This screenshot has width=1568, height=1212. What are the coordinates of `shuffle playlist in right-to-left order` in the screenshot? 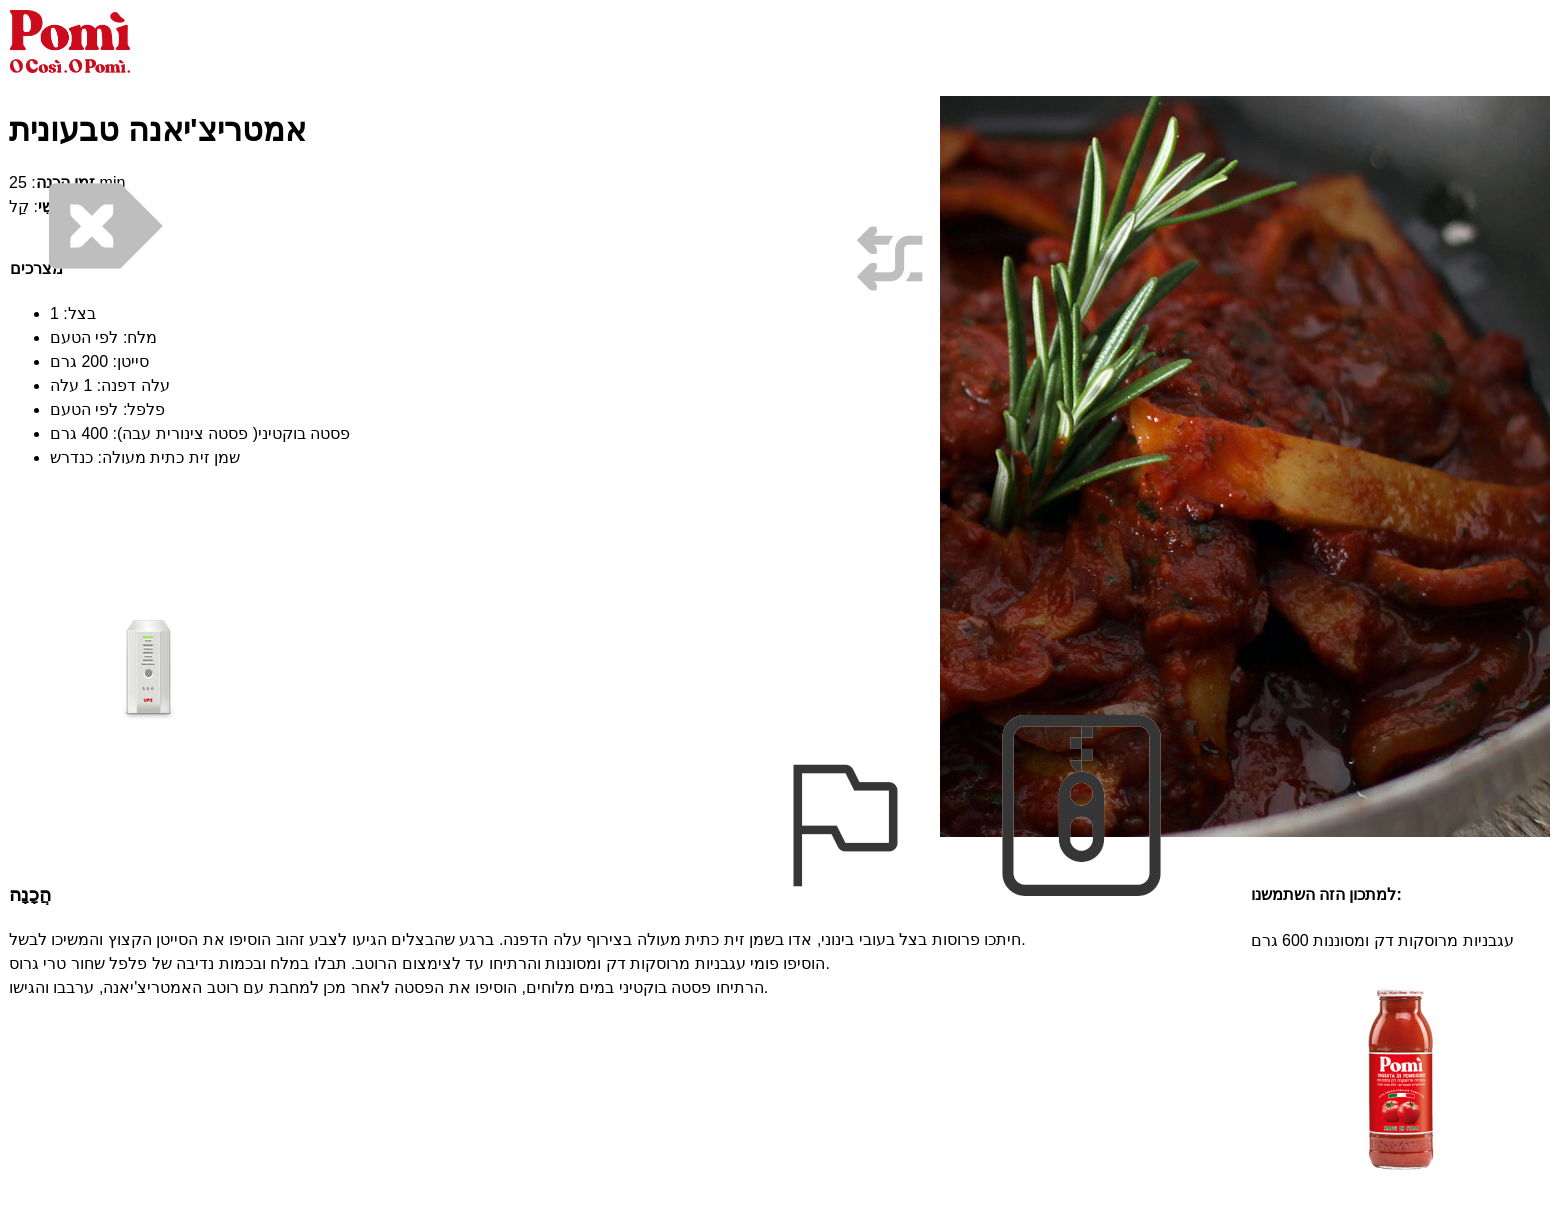 It's located at (890, 258).